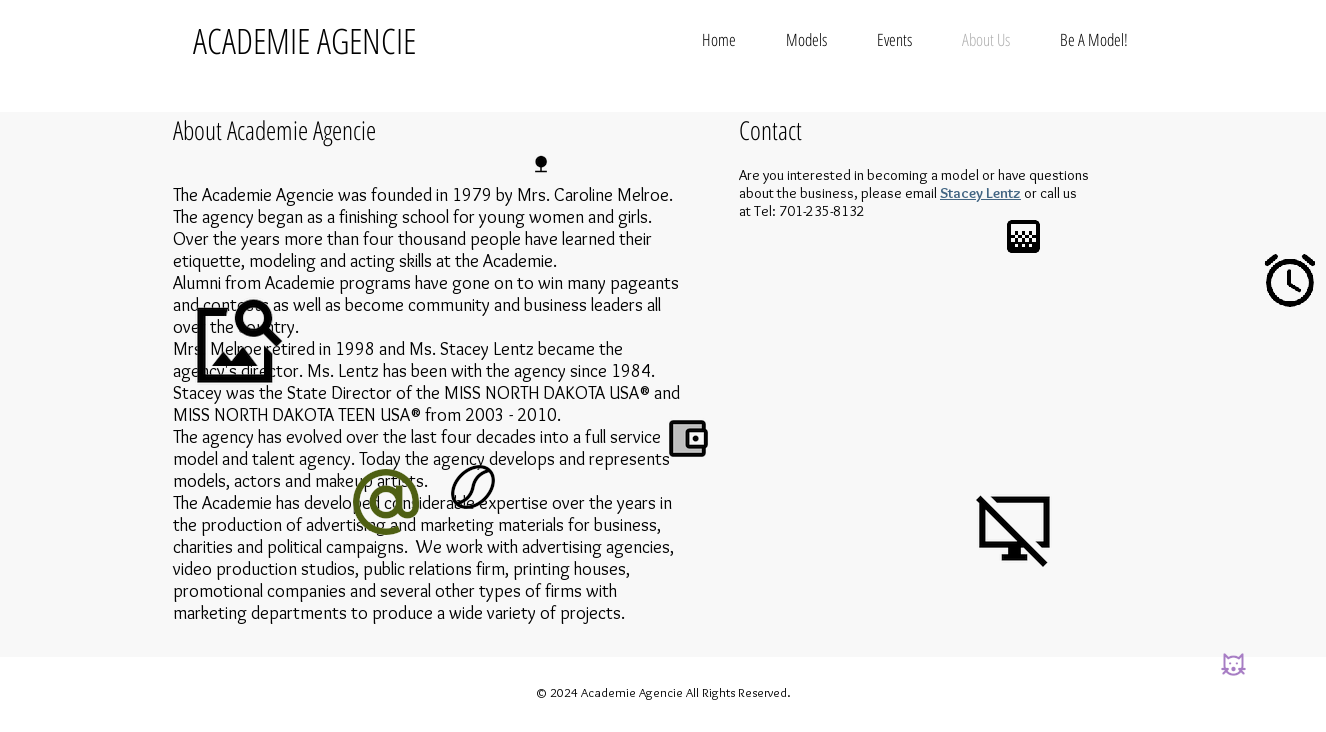  I want to click on access your alarms, so click(1290, 280).